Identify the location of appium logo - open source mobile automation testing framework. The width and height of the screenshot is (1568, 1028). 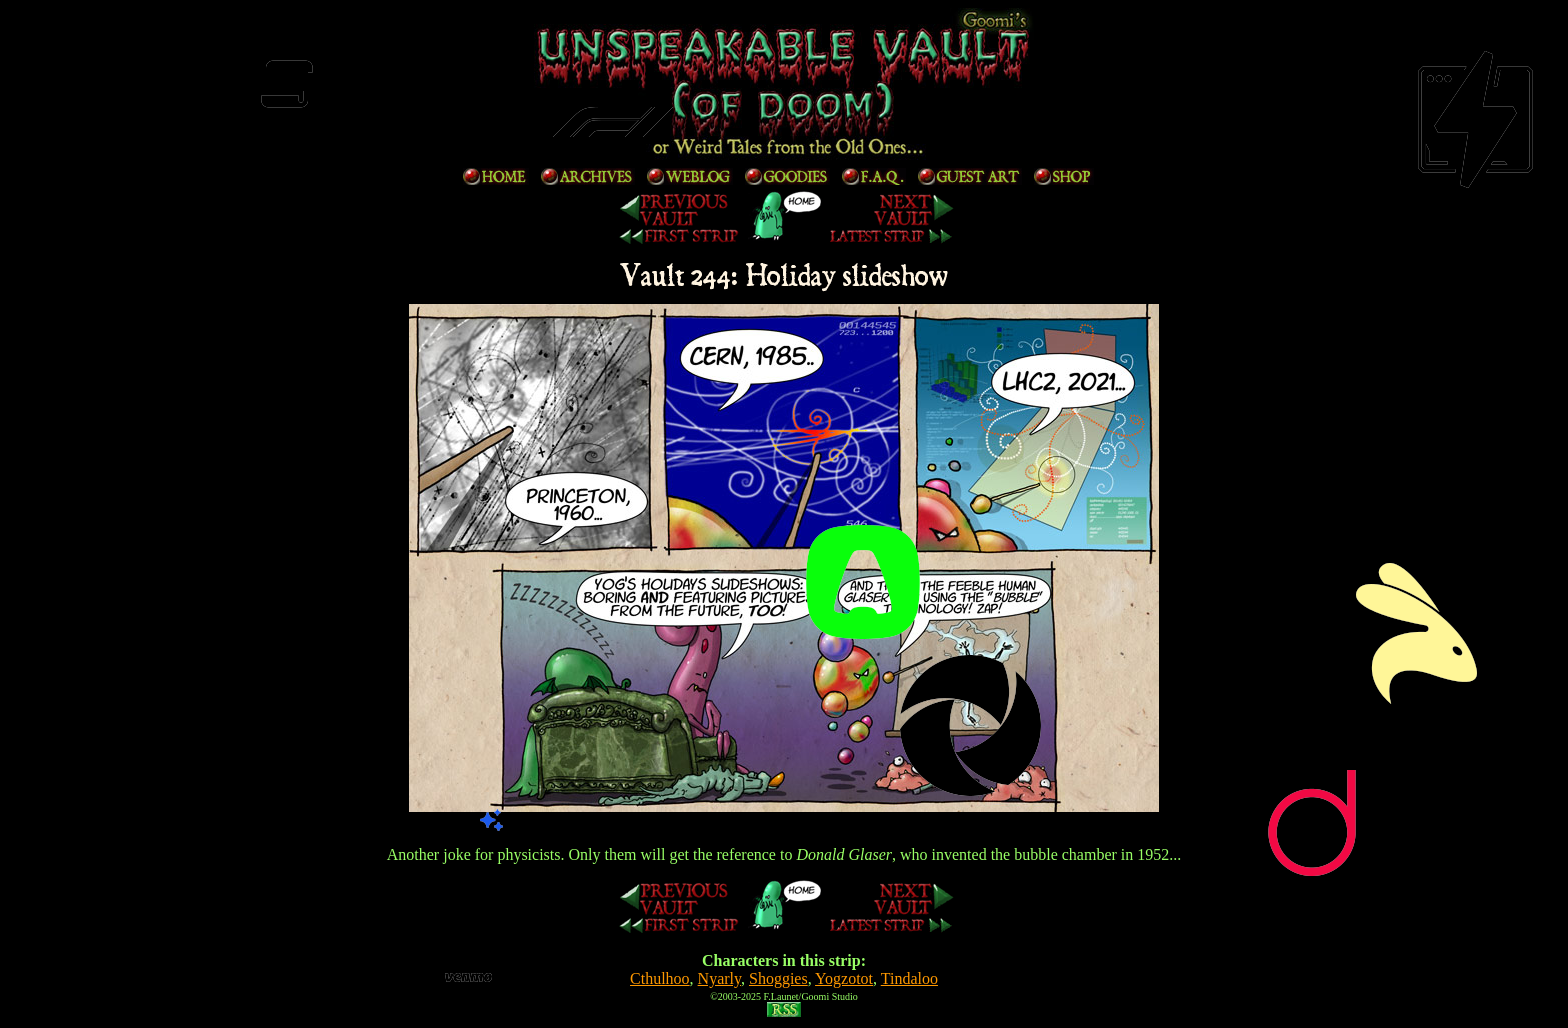
(970, 725).